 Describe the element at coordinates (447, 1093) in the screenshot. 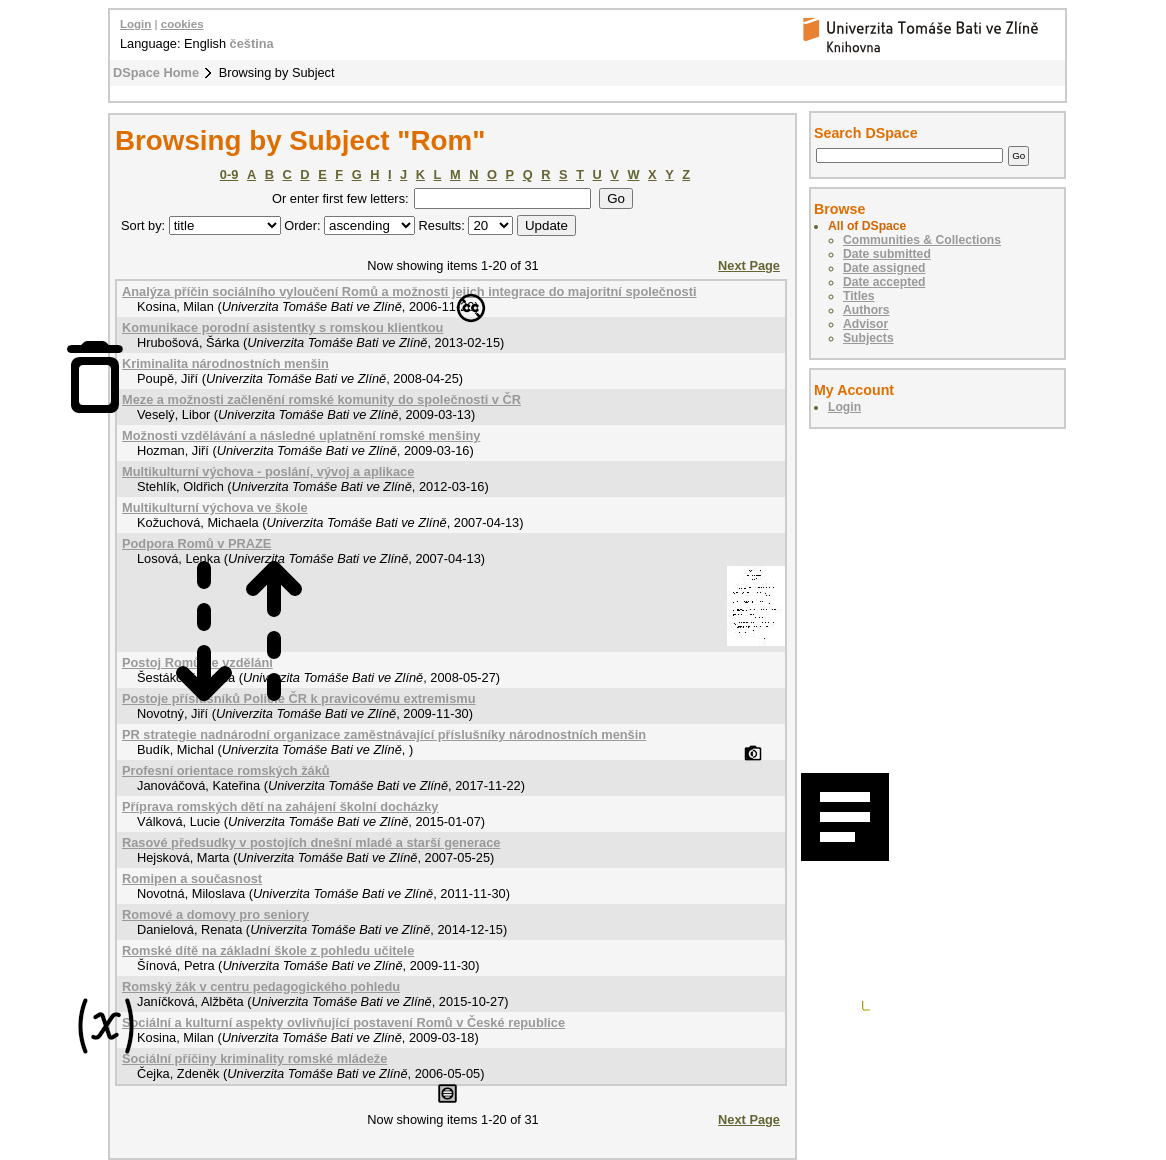

I see `access heating, ventilation, and air conditioning controls` at that location.